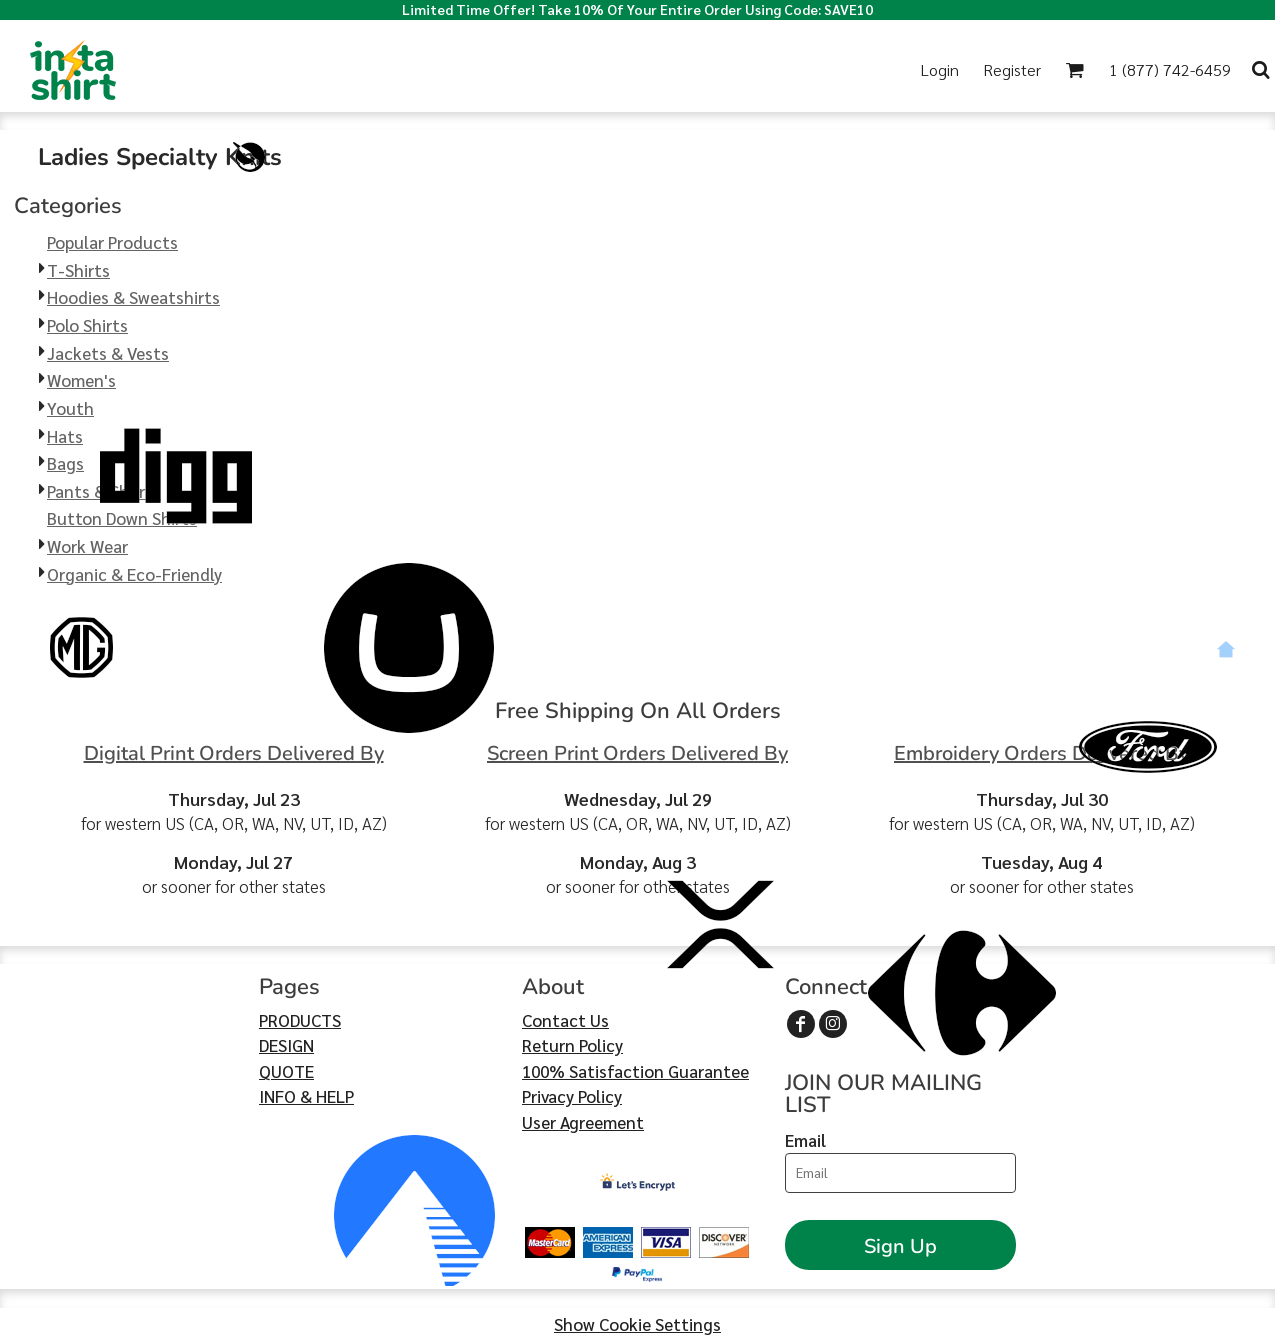 This screenshot has width=1275, height=1342. Describe the element at coordinates (962, 993) in the screenshot. I see `open the Carrefour shopping app` at that location.